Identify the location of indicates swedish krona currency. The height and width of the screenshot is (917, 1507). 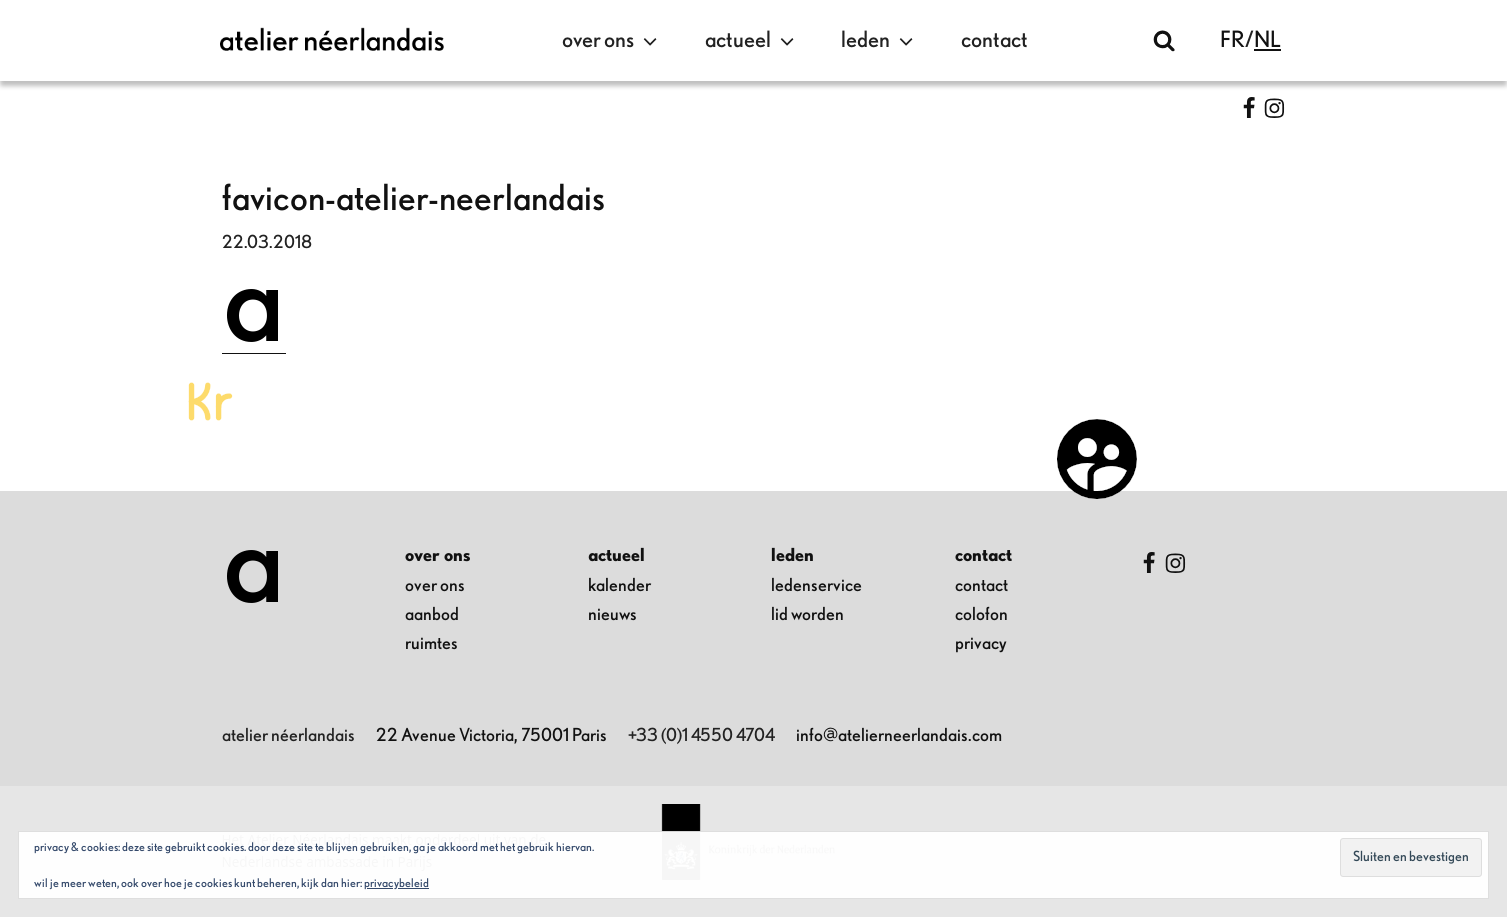
(210, 401).